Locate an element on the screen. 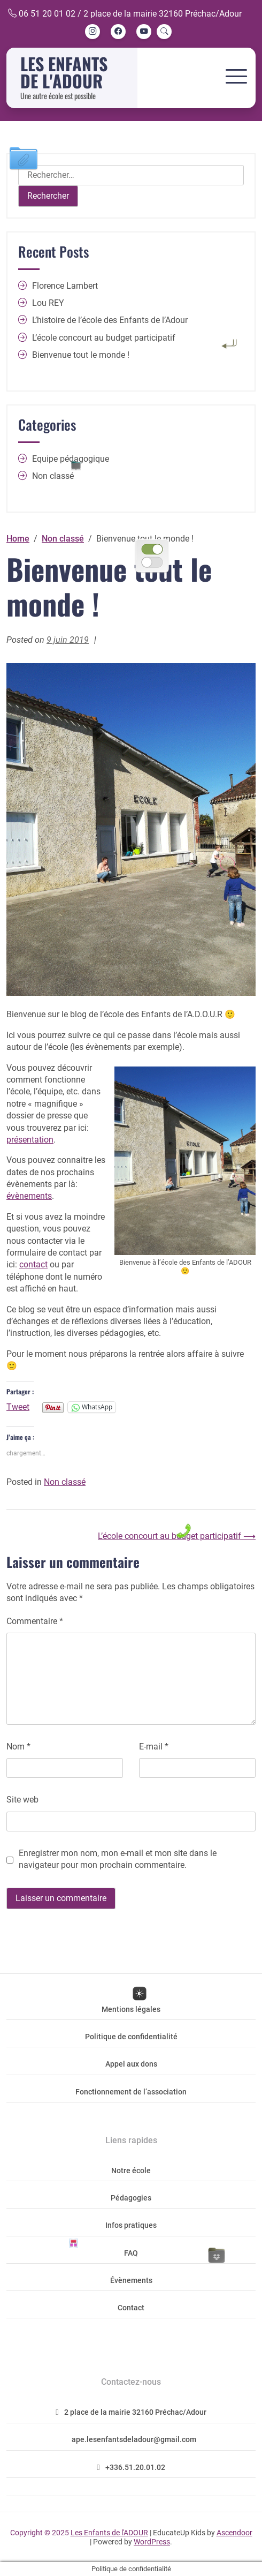  select all items in the current view is located at coordinates (73, 2243).